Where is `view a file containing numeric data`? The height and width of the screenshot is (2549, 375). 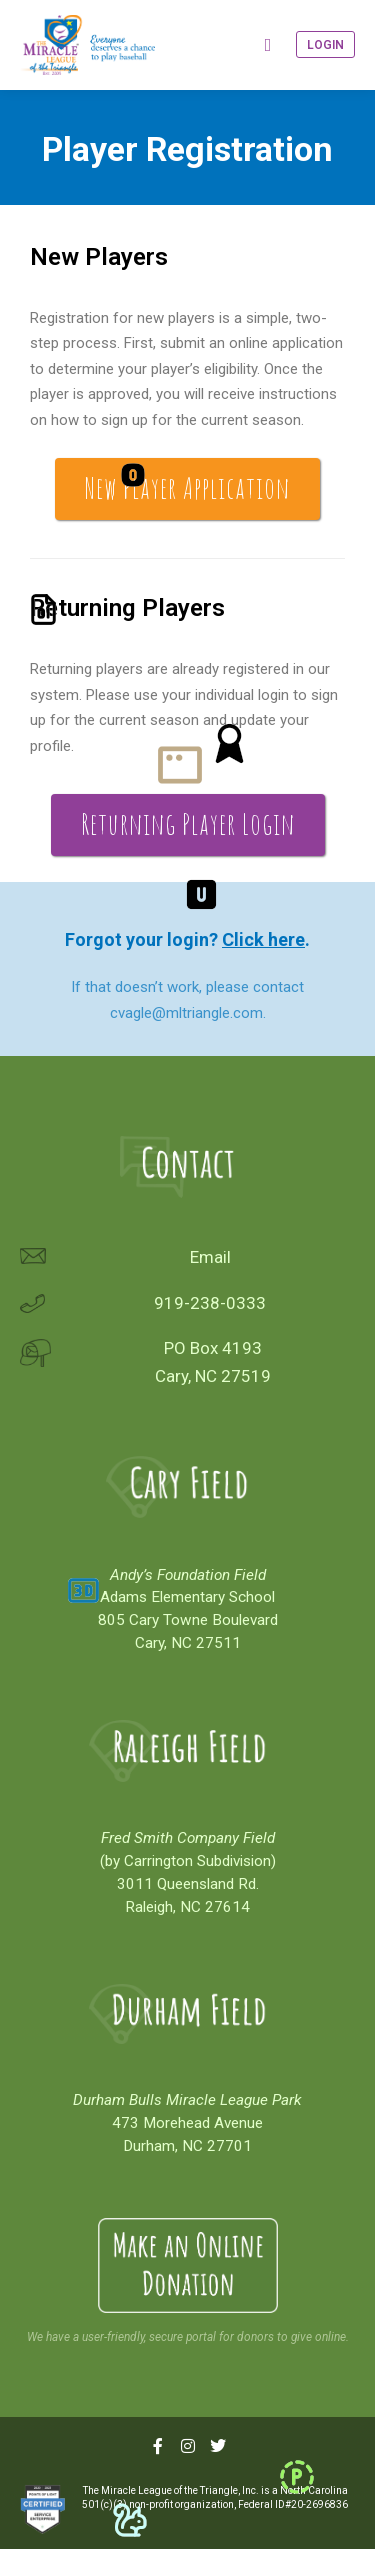
view a file containing numeric data is located at coordinates (43, 609).